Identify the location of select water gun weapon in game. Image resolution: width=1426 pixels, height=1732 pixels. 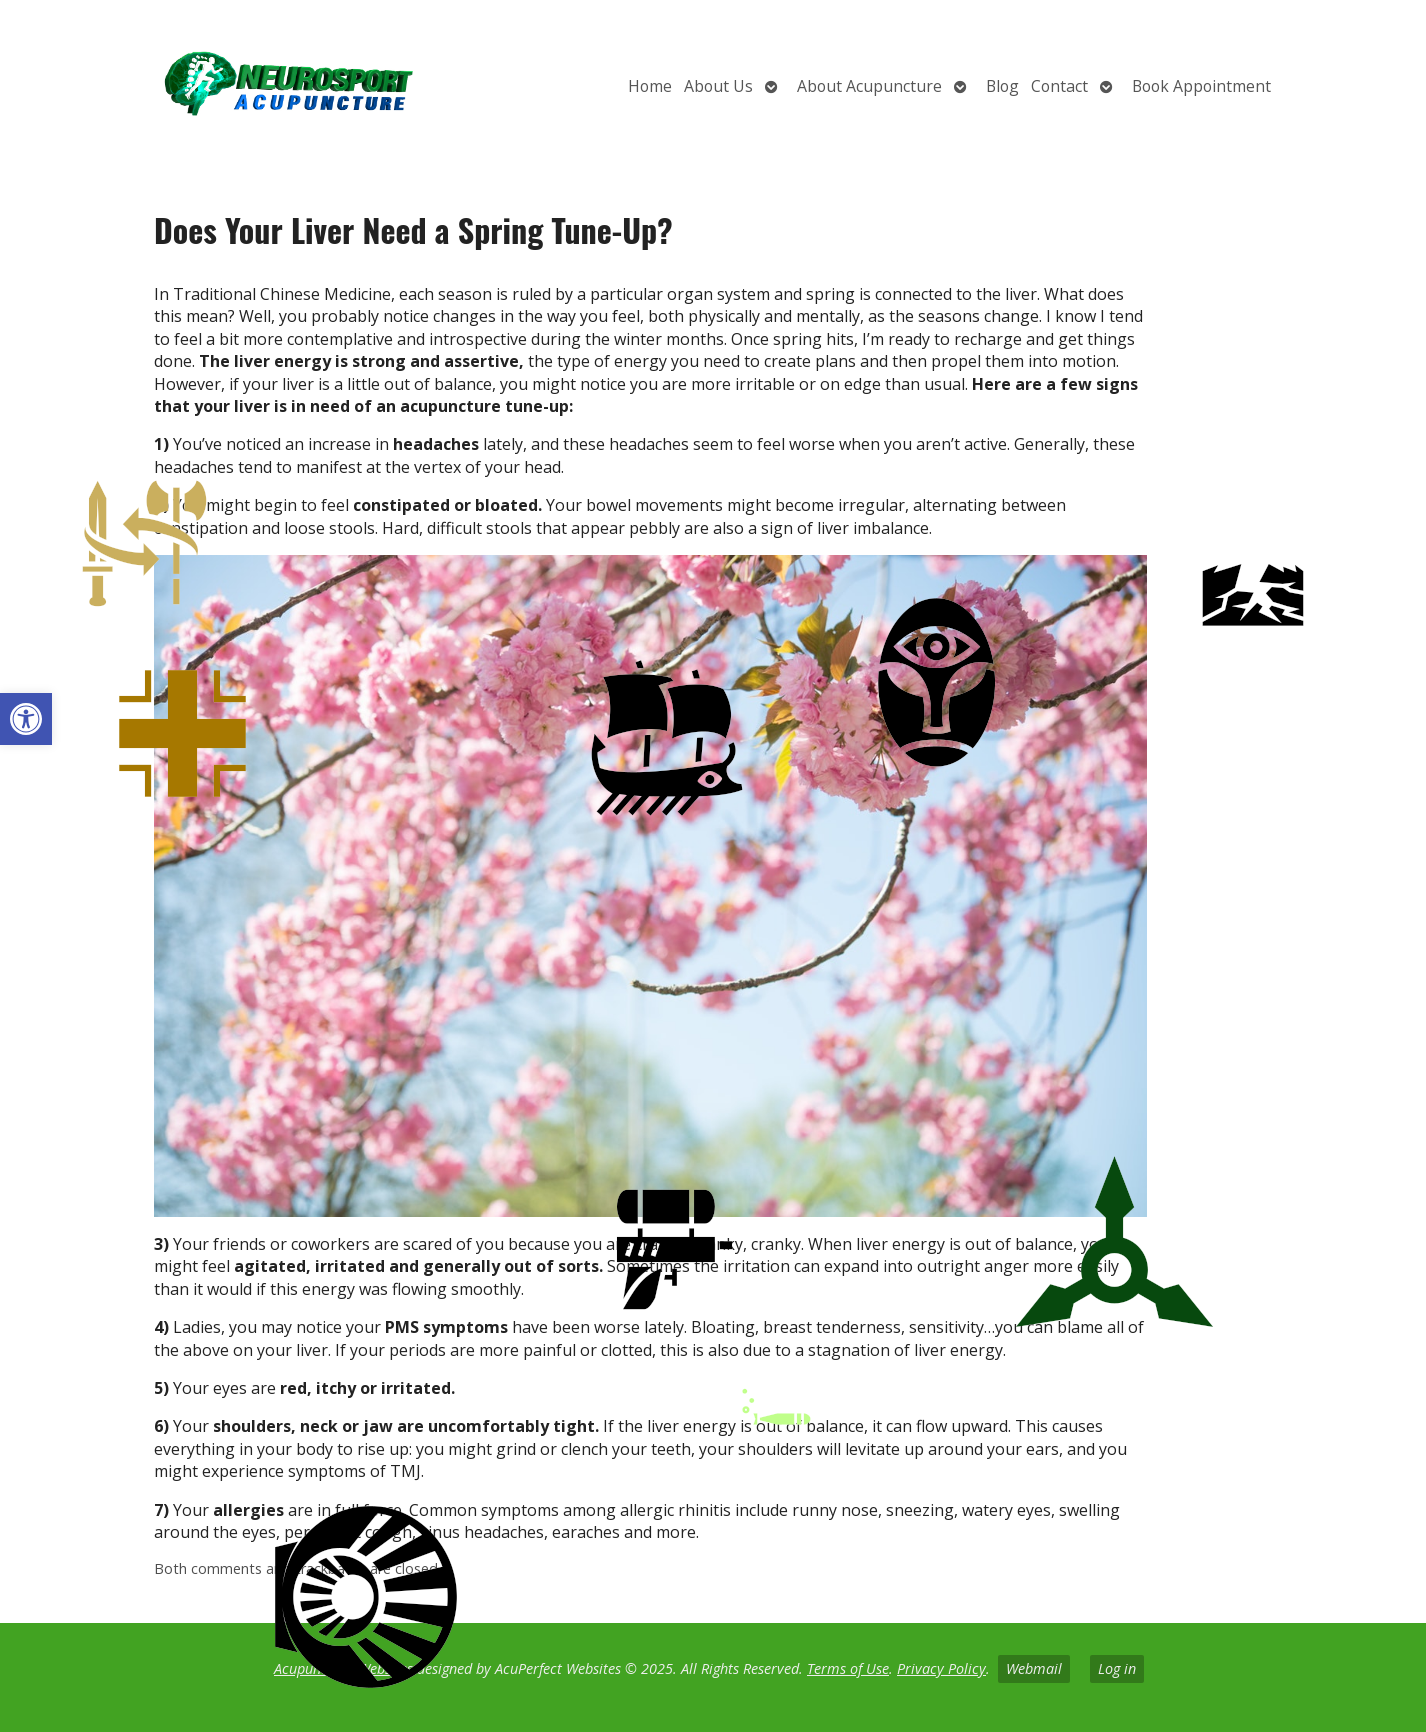
(674, 1249).